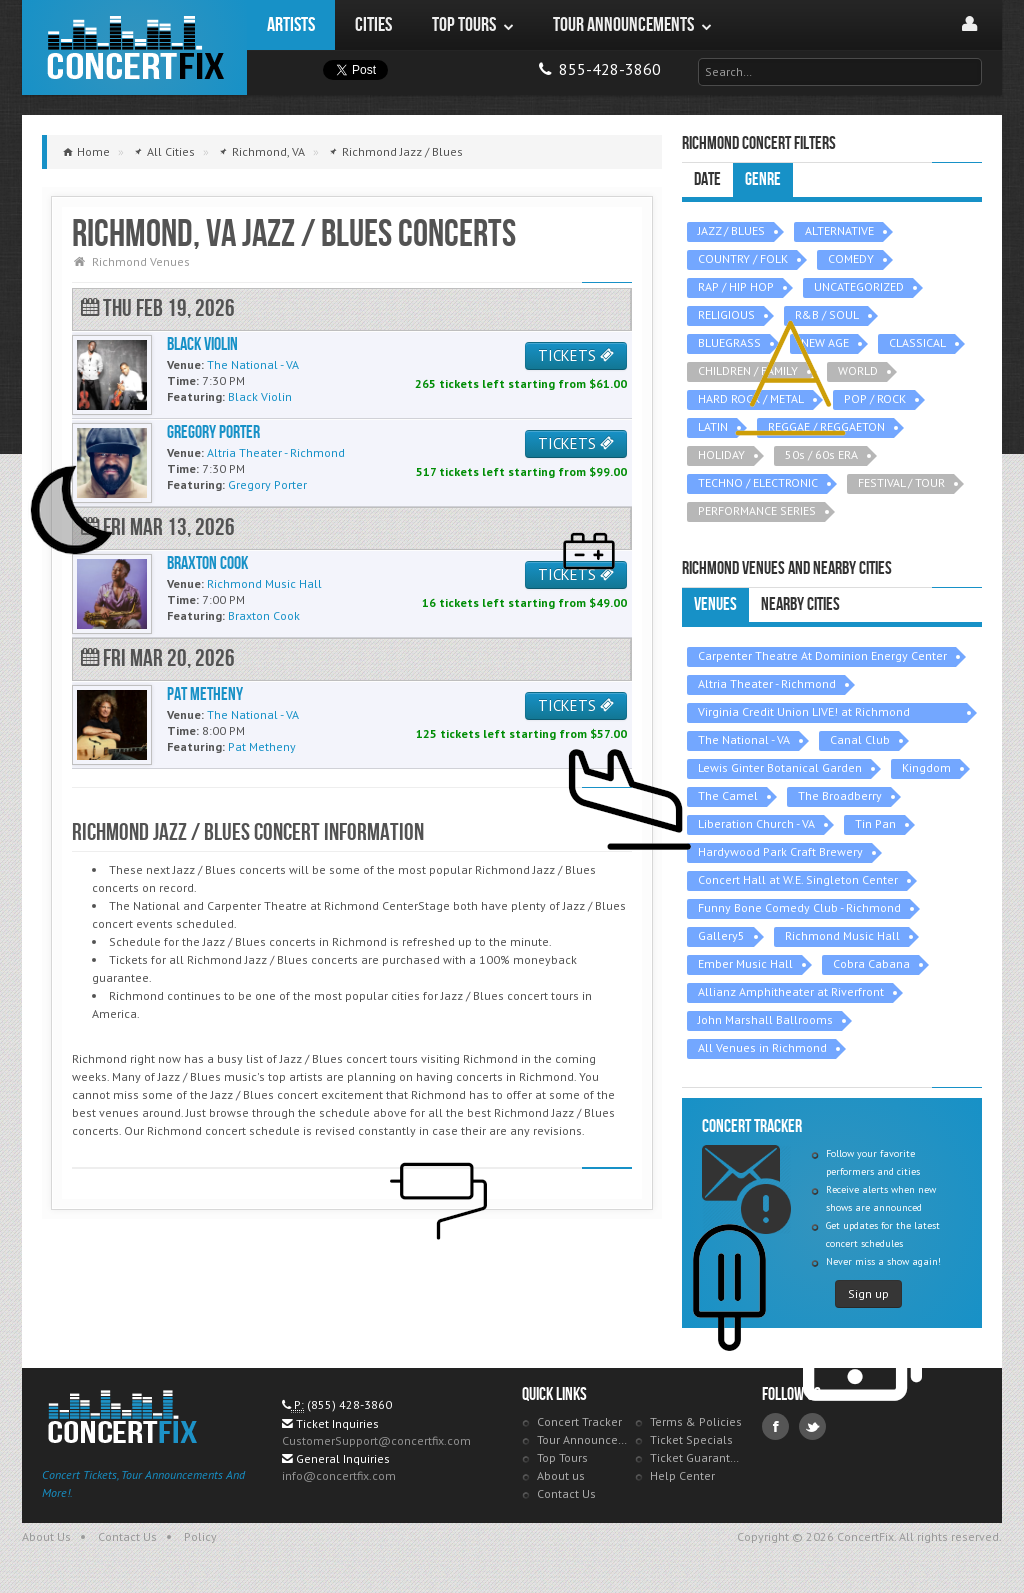  What do you see at coordinates (75, 510) in the screenshot?
I see `enable bedtime or sleep mode` at bounding box center [75, 510].